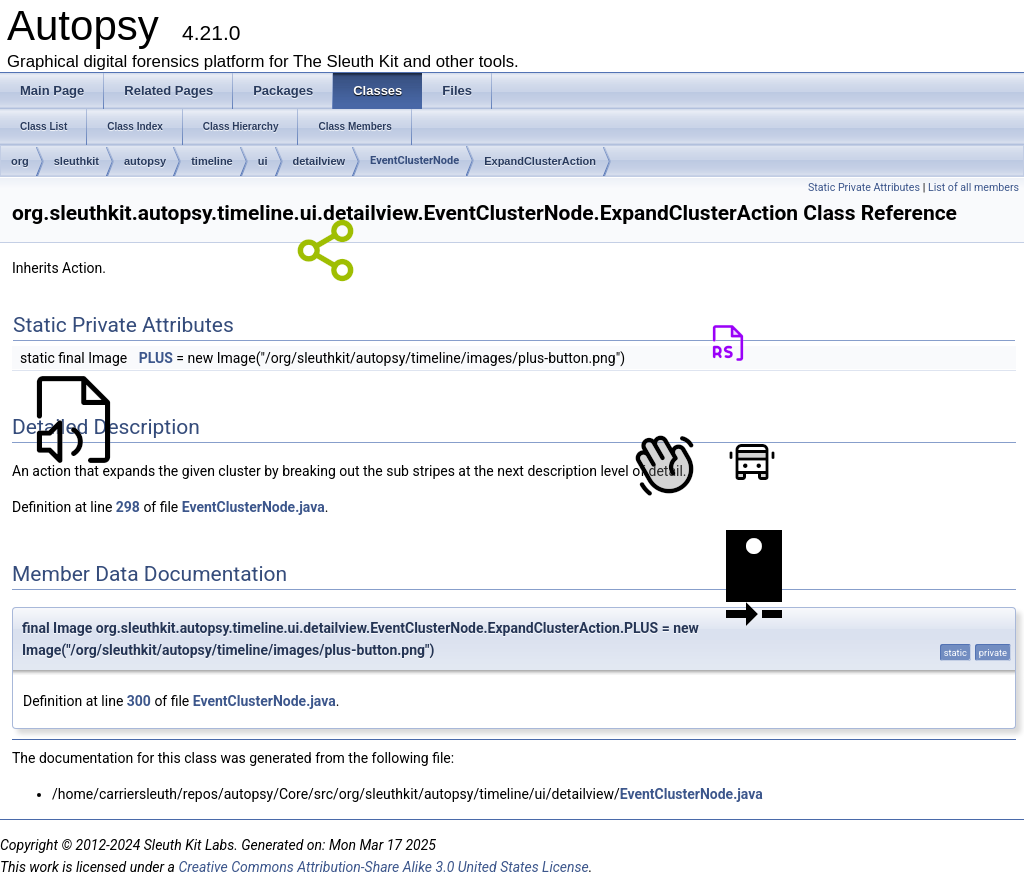 Image resolution: width=1024 pixels, height=892 pixels. I want to click on switch to rear camera, so click(754, 578).